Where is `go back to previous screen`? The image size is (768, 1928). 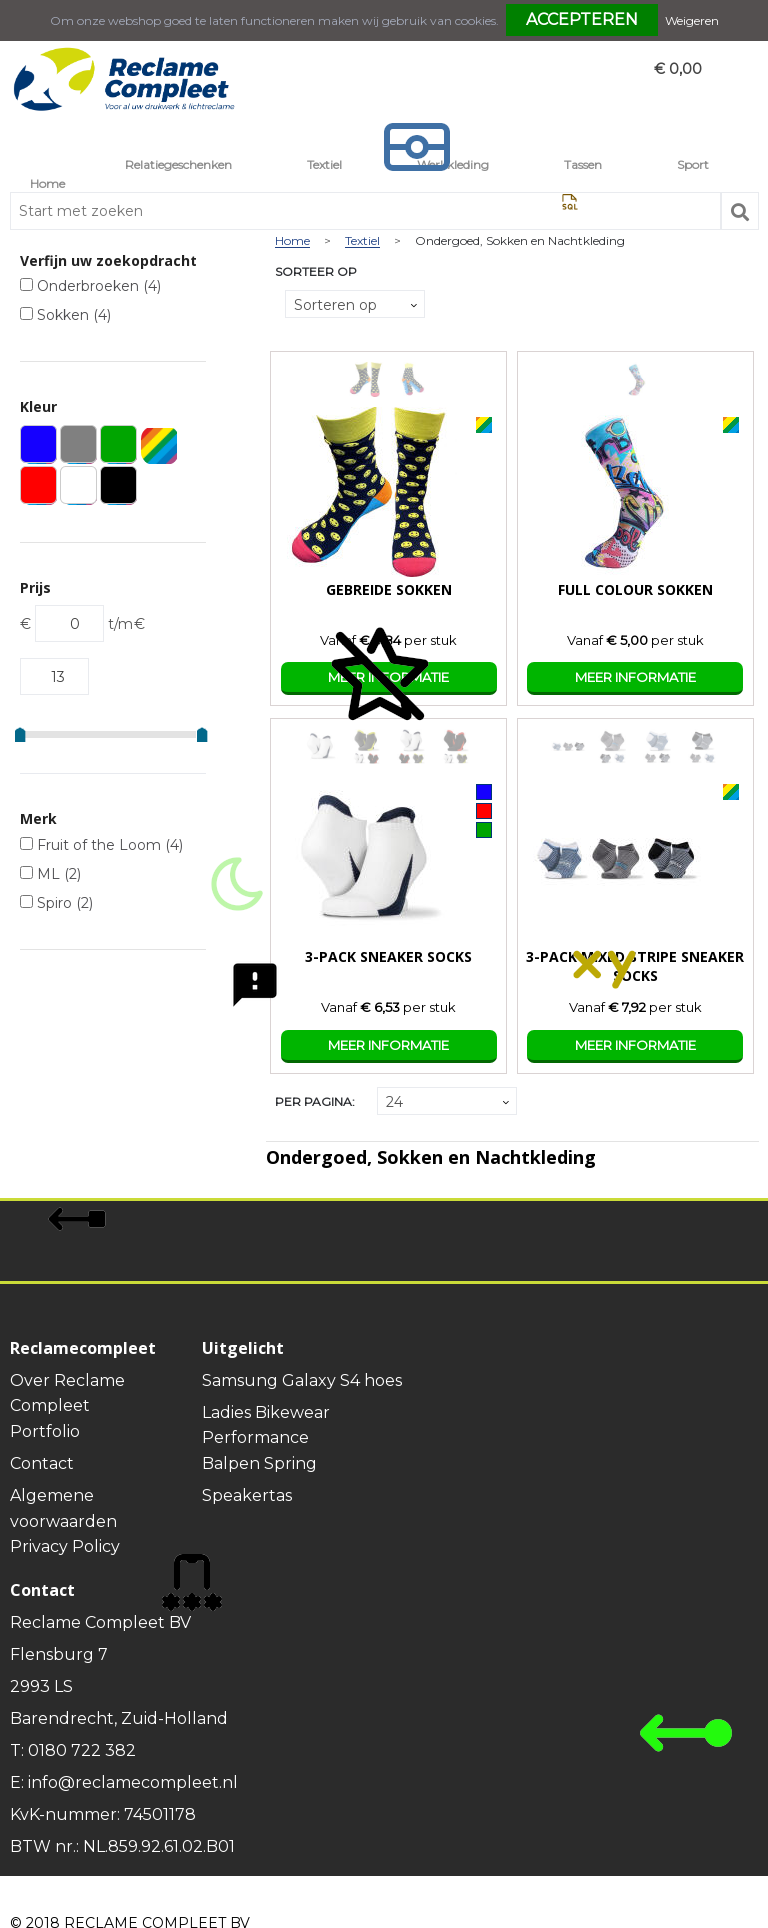
go back to previous screen is located at coordinates (77, 1219).